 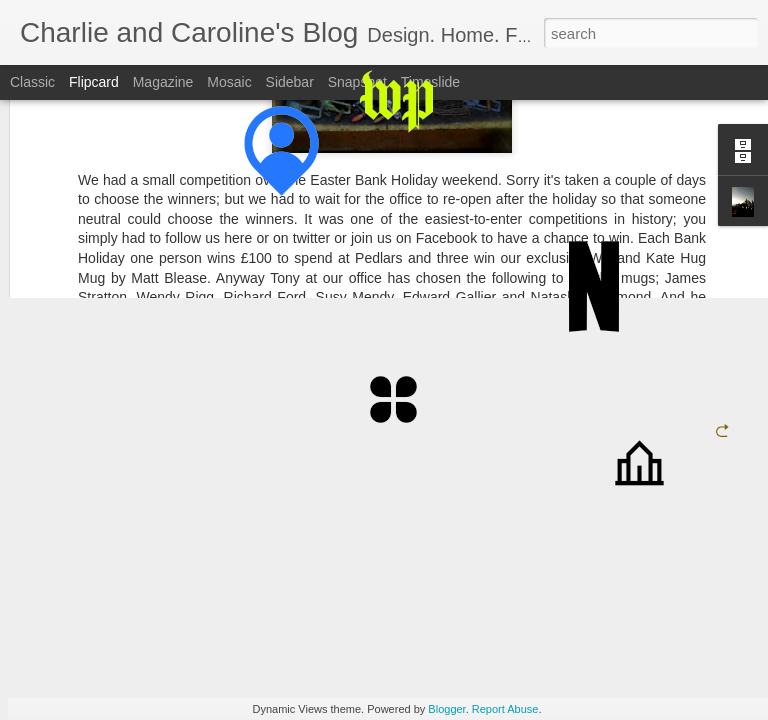 What do you see at coordinates (396, 101) in the screenshot?
I see `open The Washington Post app` at bounding box center [396, 101].